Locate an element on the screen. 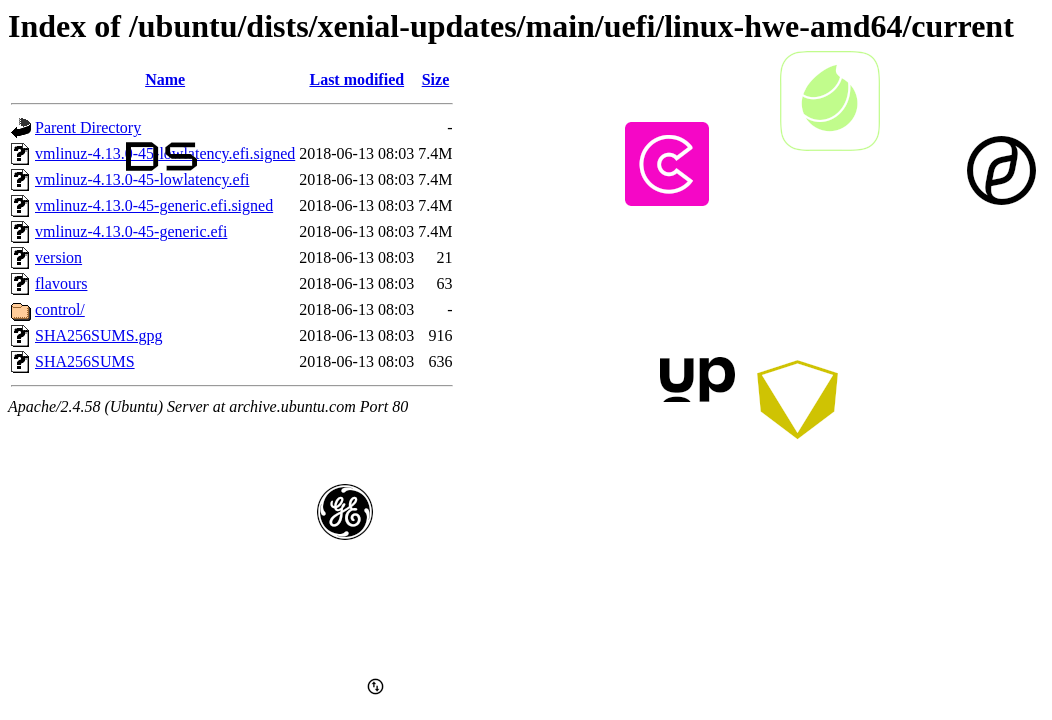 Image resolution: width=1052 pixels, height=720 pixels. visit the Uplabs design resources website is located at coordinates (697, 379).